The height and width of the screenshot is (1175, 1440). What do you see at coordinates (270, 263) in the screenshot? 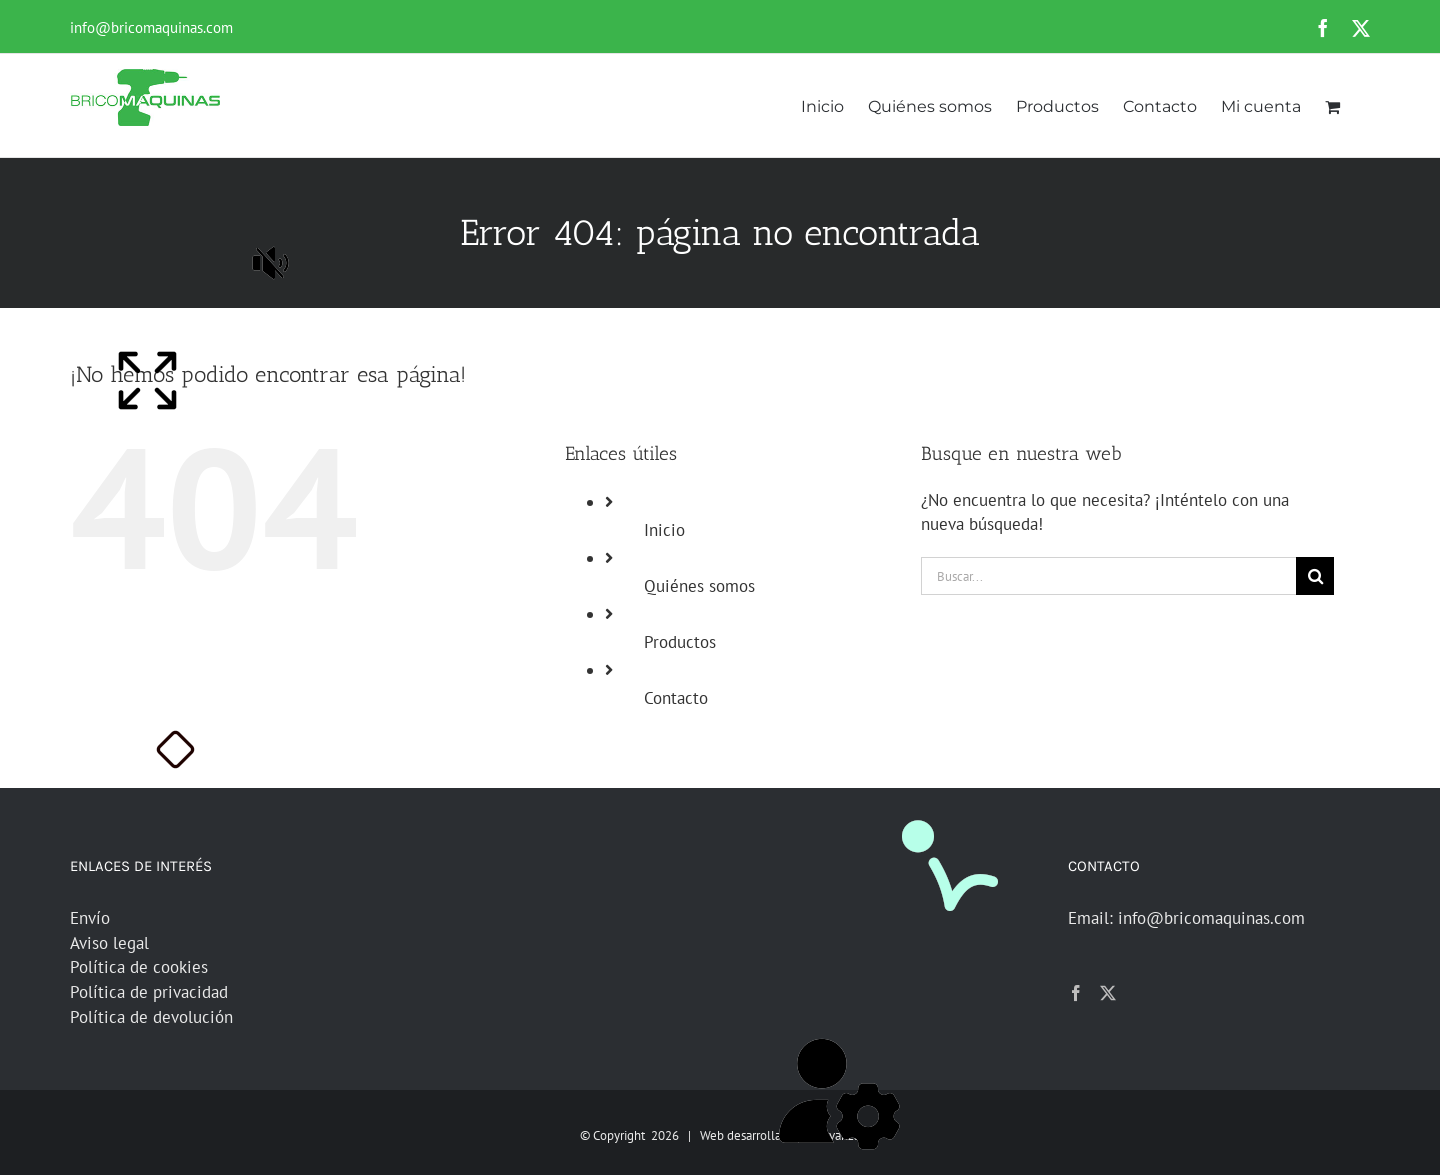
I see `mute audio or sound` at bounding box center [270, 263].